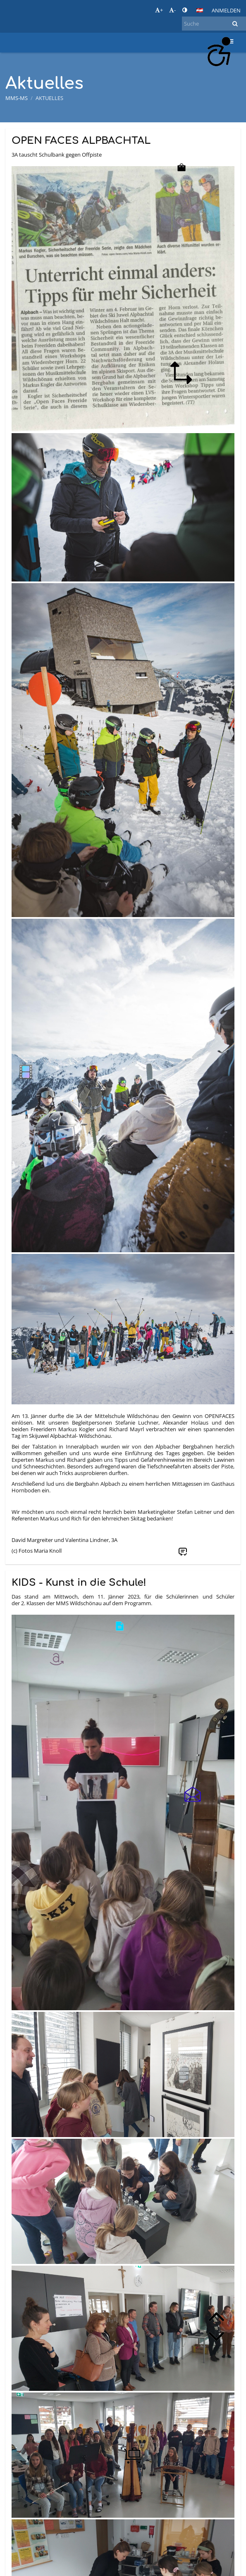 The height and width of the screenshot is (2576, 246). What do you see at coordinates (180, 372) in the screenshot?
I see `indicates a vector path or directional flow` at bounding box center [180, 372].